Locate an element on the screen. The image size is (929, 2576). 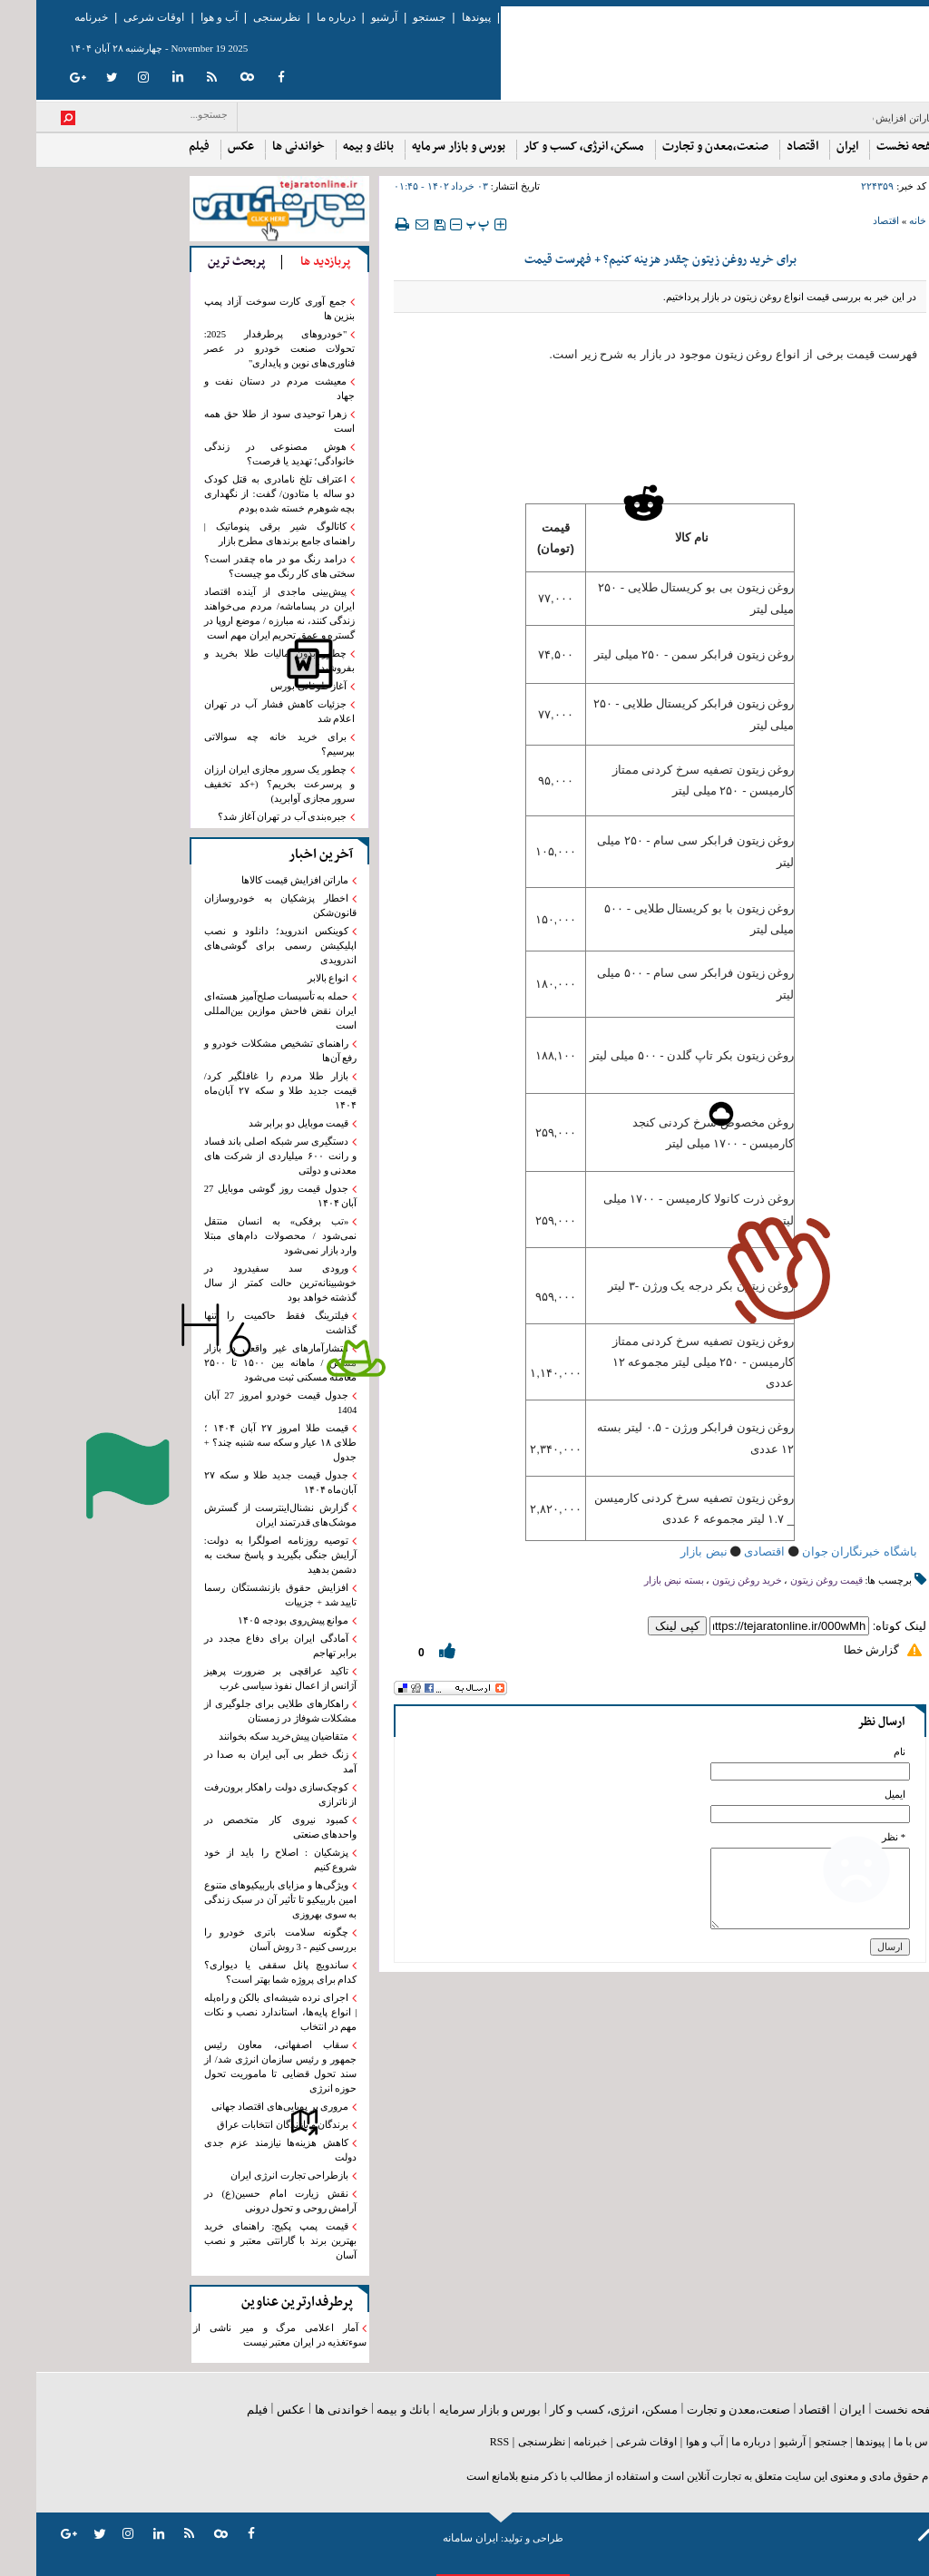
access cloud storage is located at coordinates (721, 1114).